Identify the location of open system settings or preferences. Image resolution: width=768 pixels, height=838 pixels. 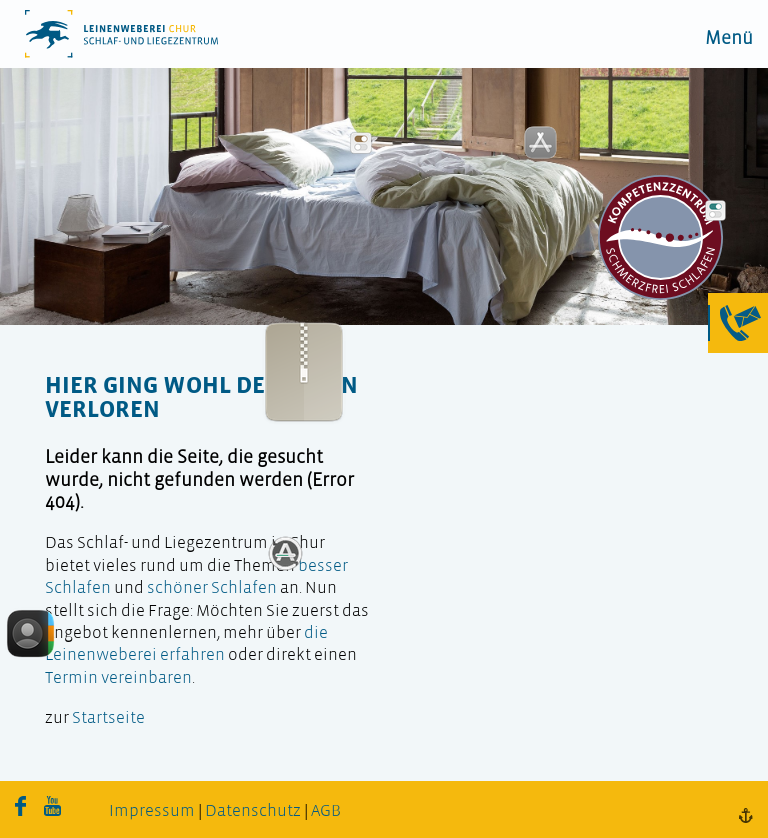
(715, 210).